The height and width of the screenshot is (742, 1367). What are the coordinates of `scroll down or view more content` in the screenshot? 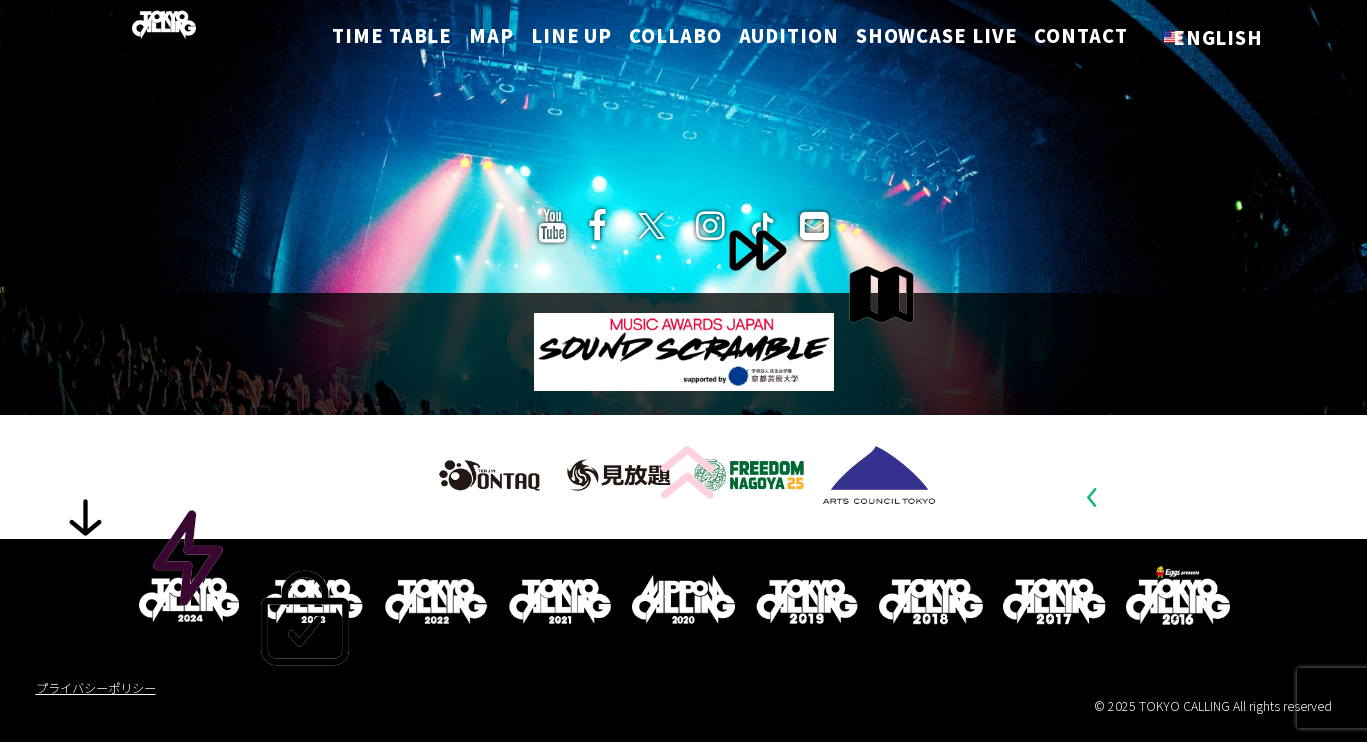 It's located at (85, 517).